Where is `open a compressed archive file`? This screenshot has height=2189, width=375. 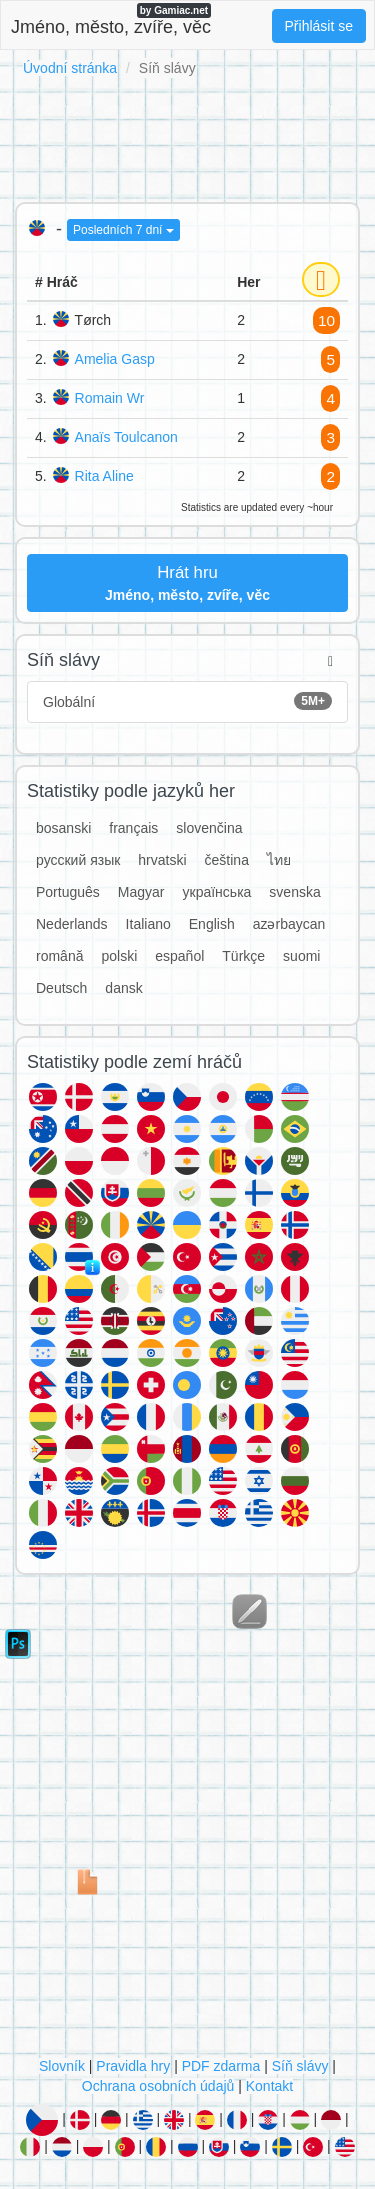 open a compressed archive file is located at coordinates (87, 1882).